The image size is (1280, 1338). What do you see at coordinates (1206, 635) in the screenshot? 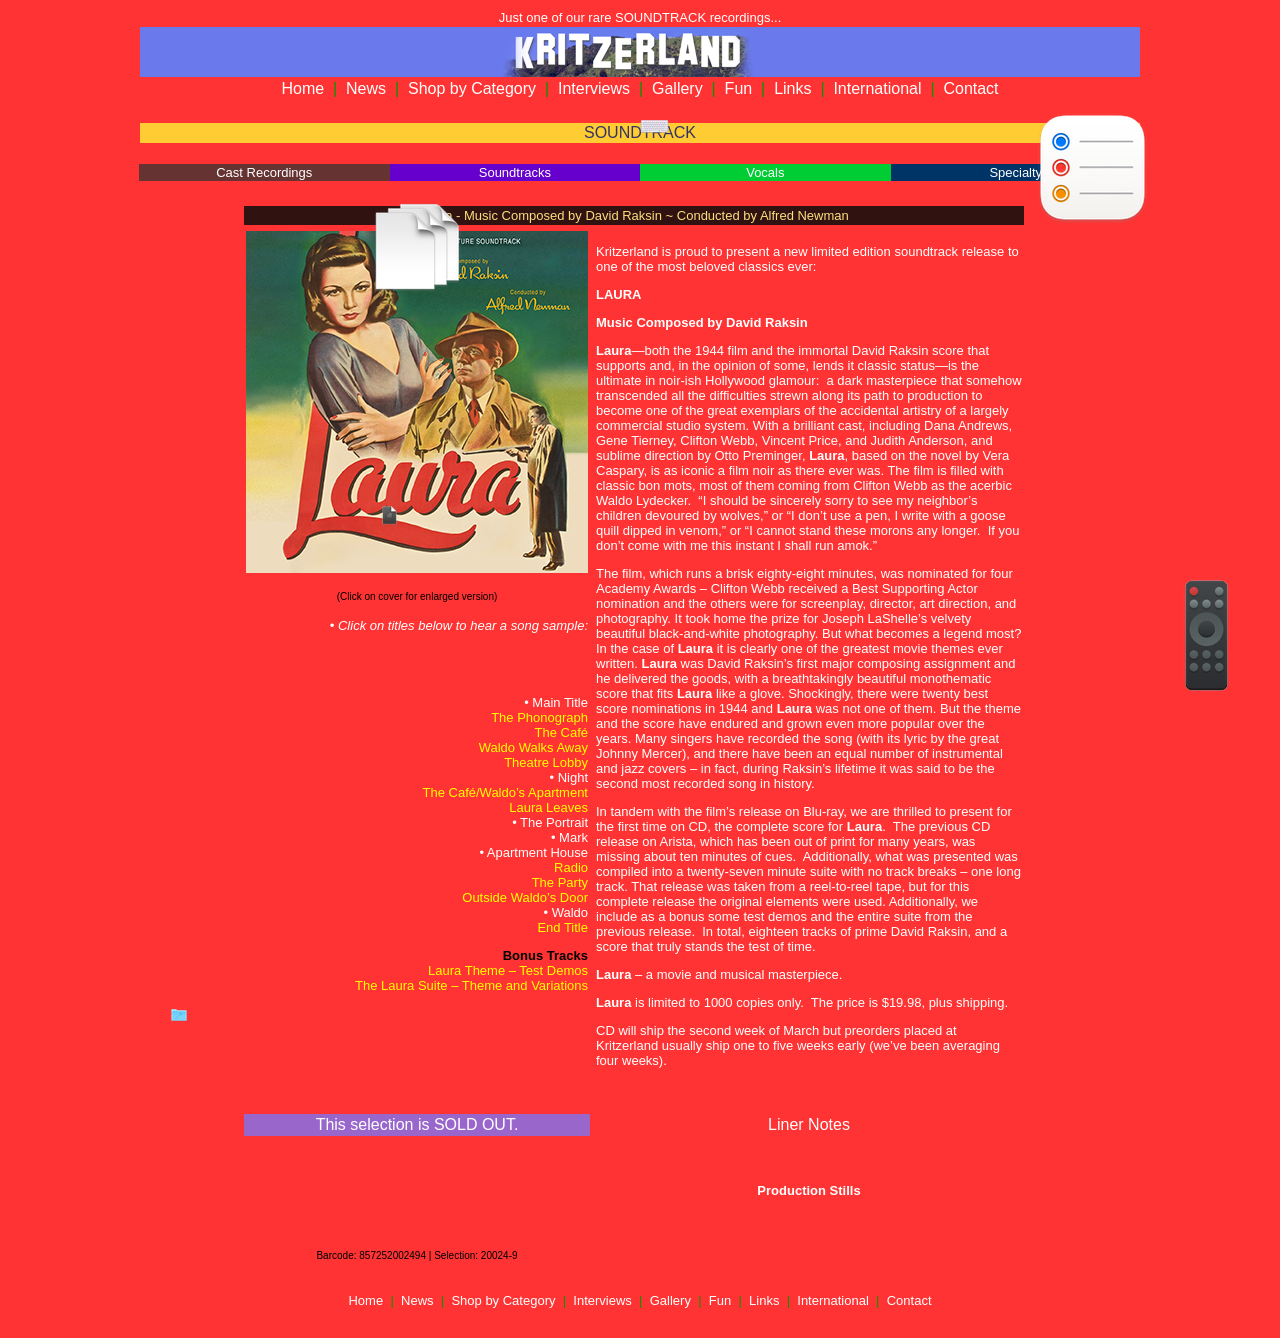
I see `connect a tv remote as an input device` at bounding box center [1206, 635].